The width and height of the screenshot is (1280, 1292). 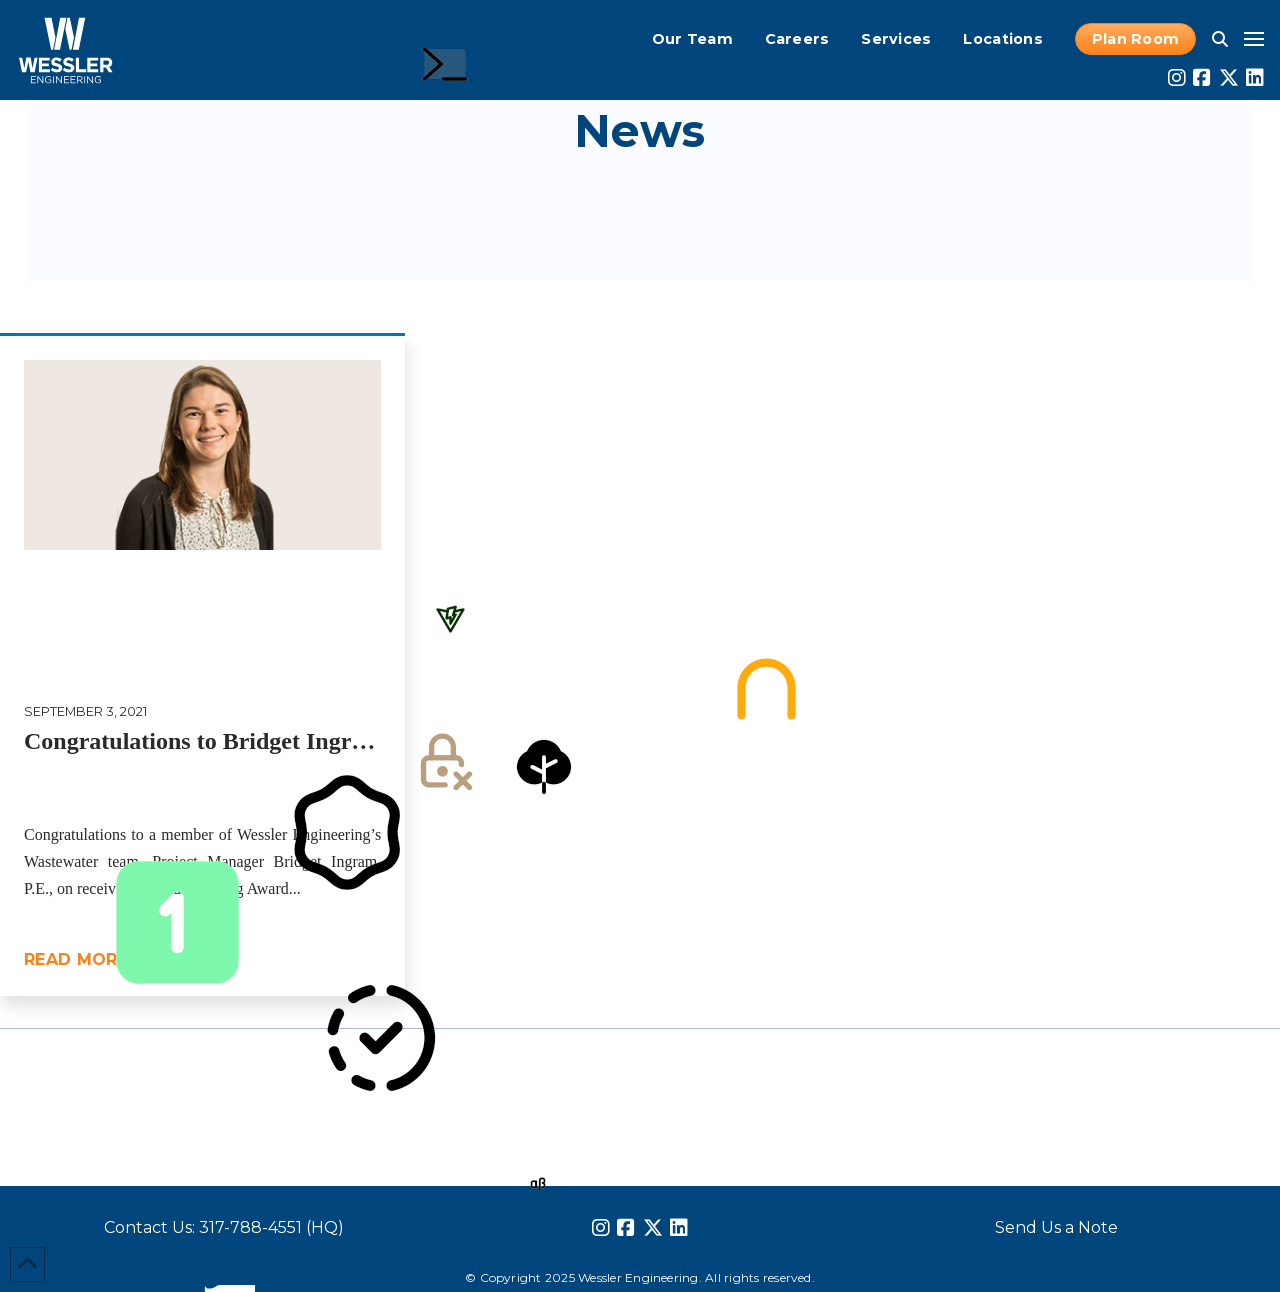 What do you see at coordinates (445, 64) in the screenshot?
I see `open the command line terminal` at bounding box center [445, 64].